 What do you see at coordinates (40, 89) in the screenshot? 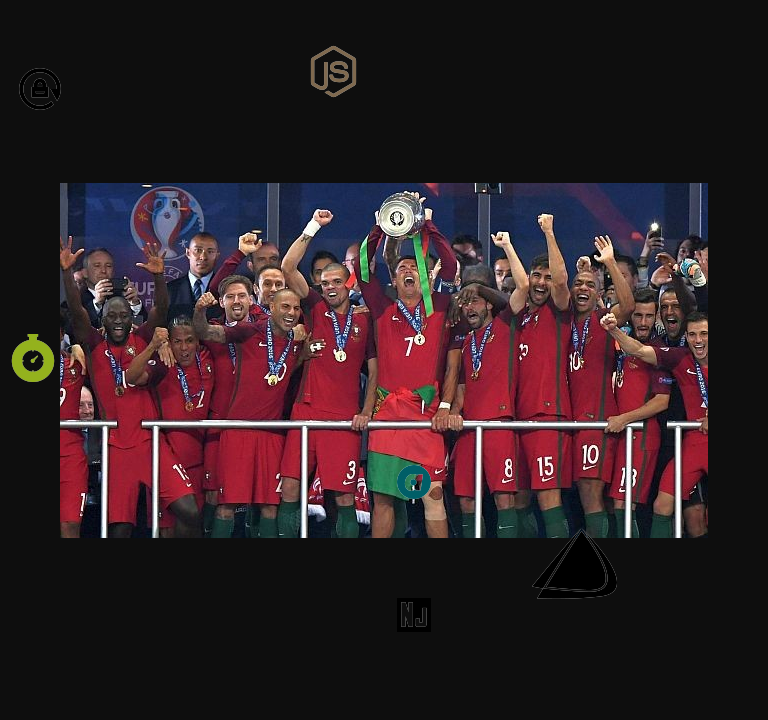
I see `screen rotation is locked` at bounding box center [40, 89].